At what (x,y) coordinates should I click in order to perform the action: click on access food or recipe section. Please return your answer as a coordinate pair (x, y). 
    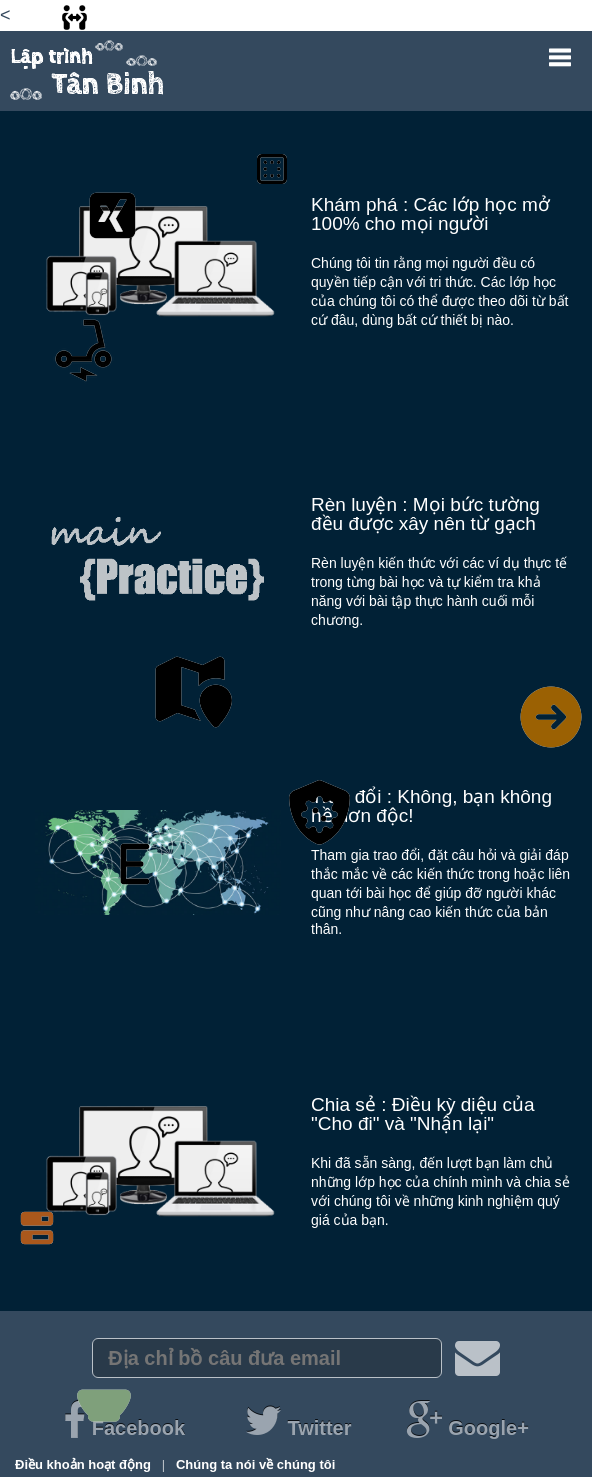
    Looking at the image, I should click on (104, 1403).